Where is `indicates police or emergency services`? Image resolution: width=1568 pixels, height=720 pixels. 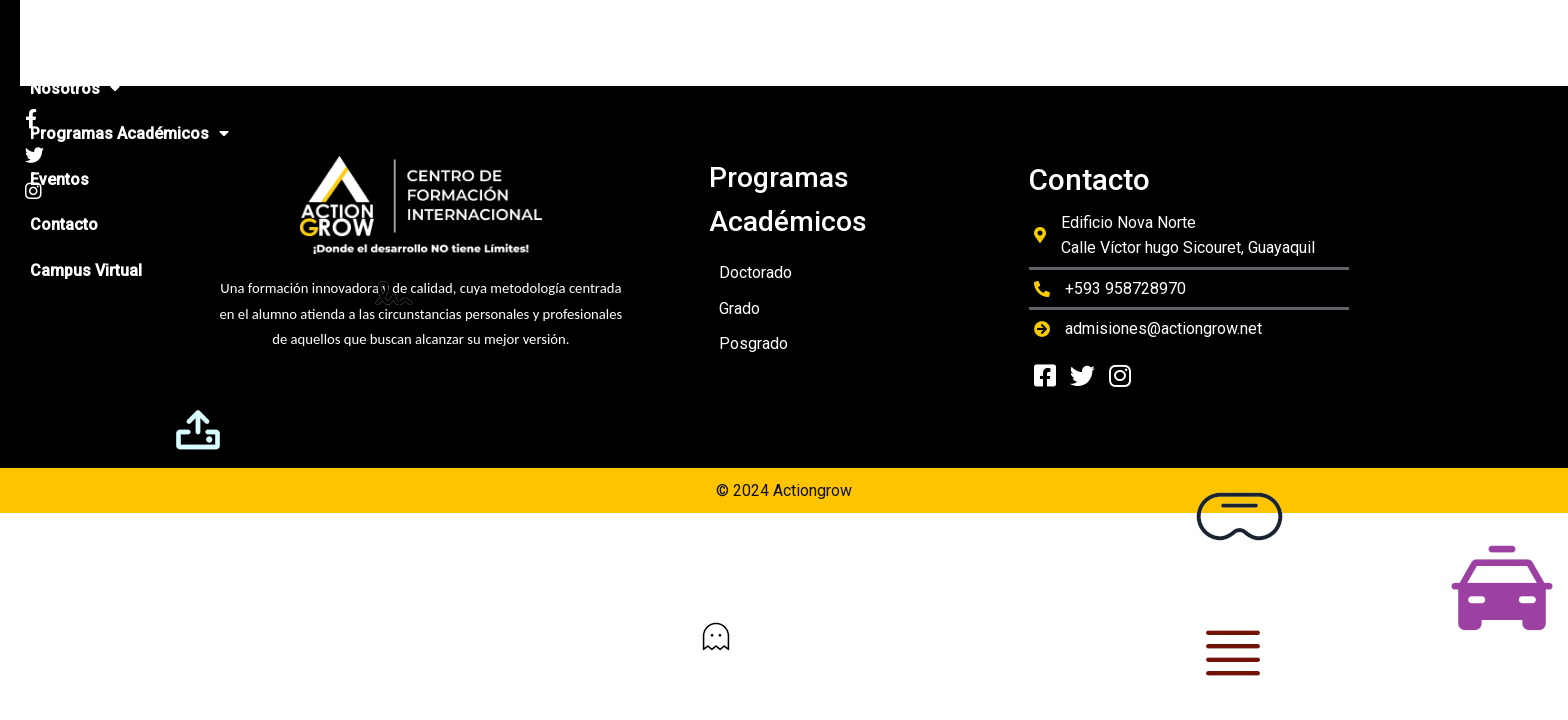
indicates police or emergency services is located at coordinates (1502, 593).